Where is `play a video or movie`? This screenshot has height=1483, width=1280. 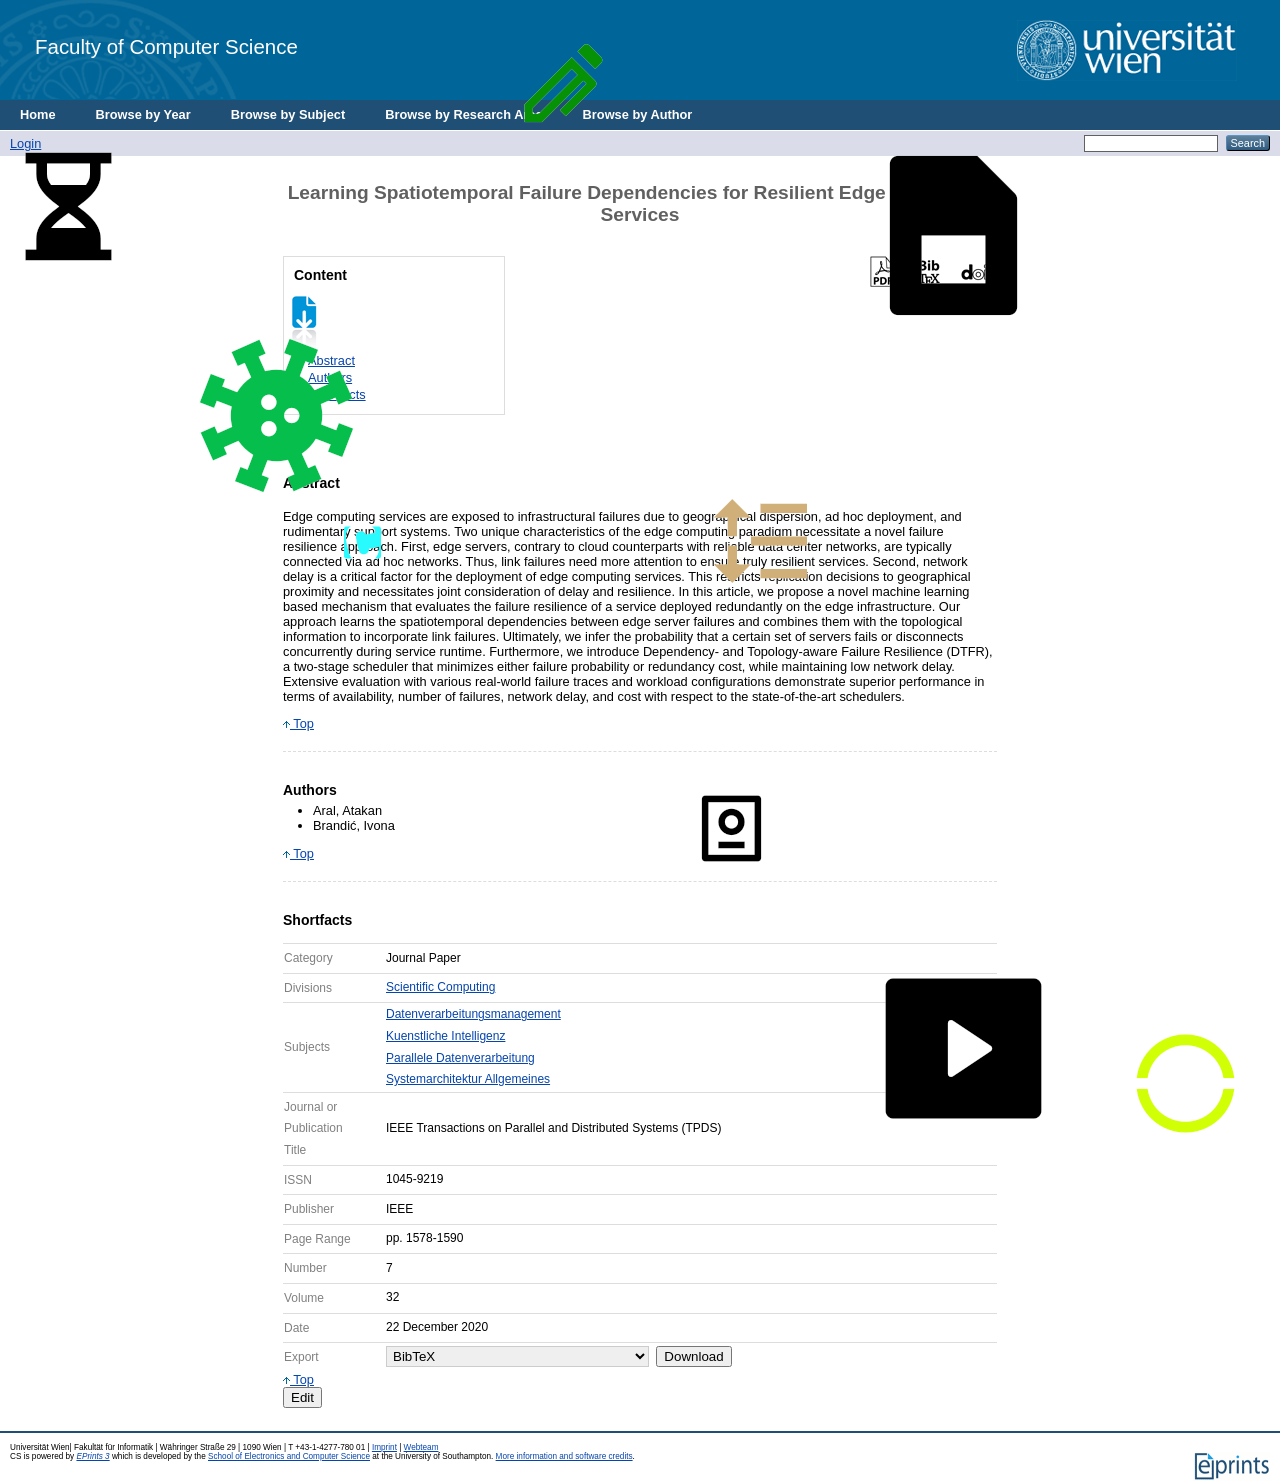 play a video or movie is located at coordinates (963, 1048).